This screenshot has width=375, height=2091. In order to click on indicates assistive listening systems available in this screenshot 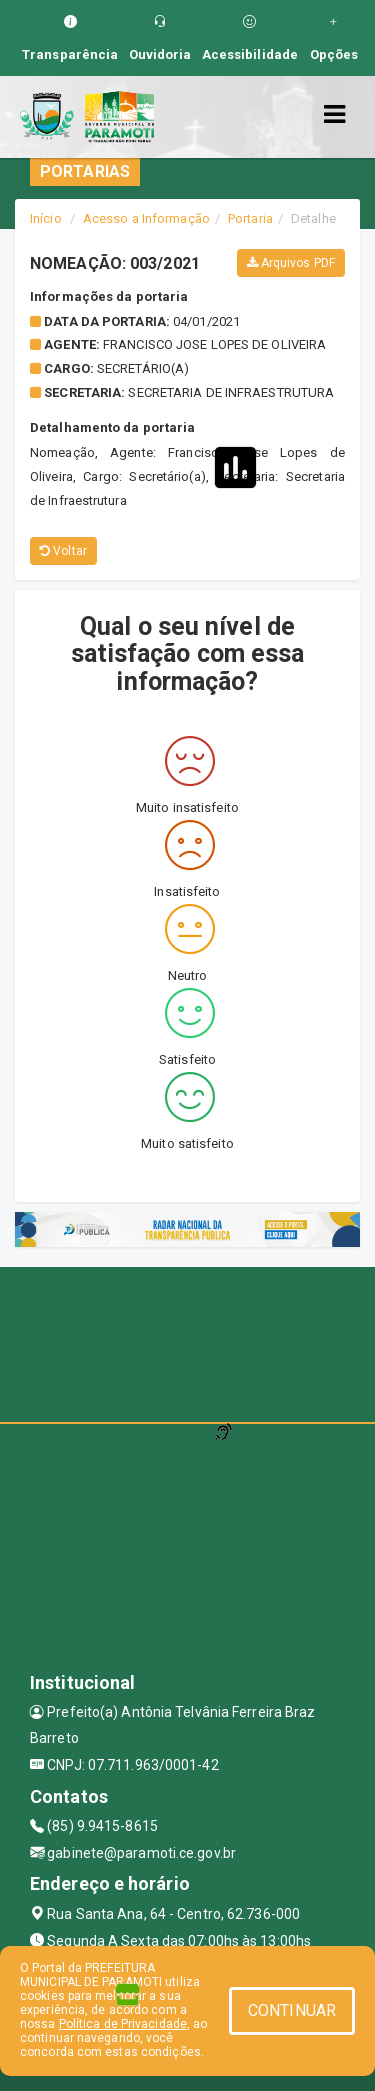, I will do `click(223, 1431)`.